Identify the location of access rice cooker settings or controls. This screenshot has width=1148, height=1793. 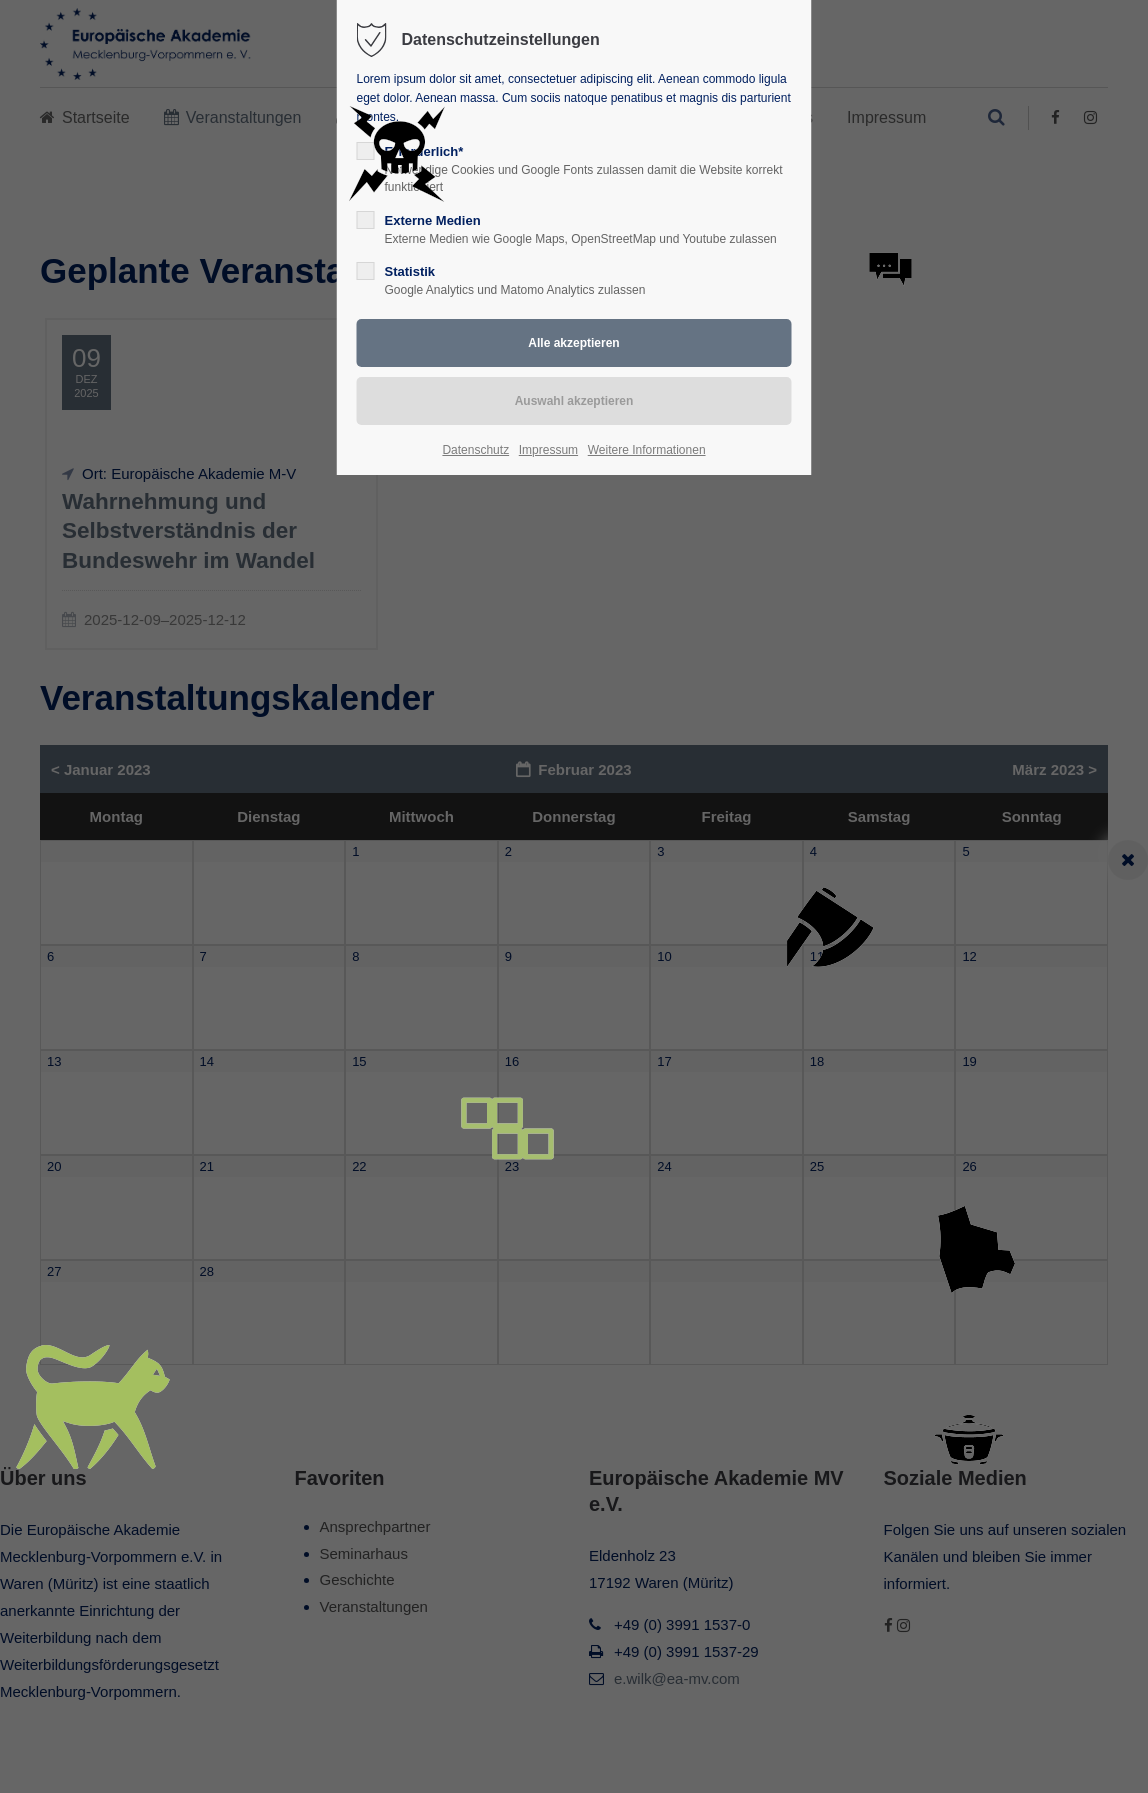
(969, 1435).